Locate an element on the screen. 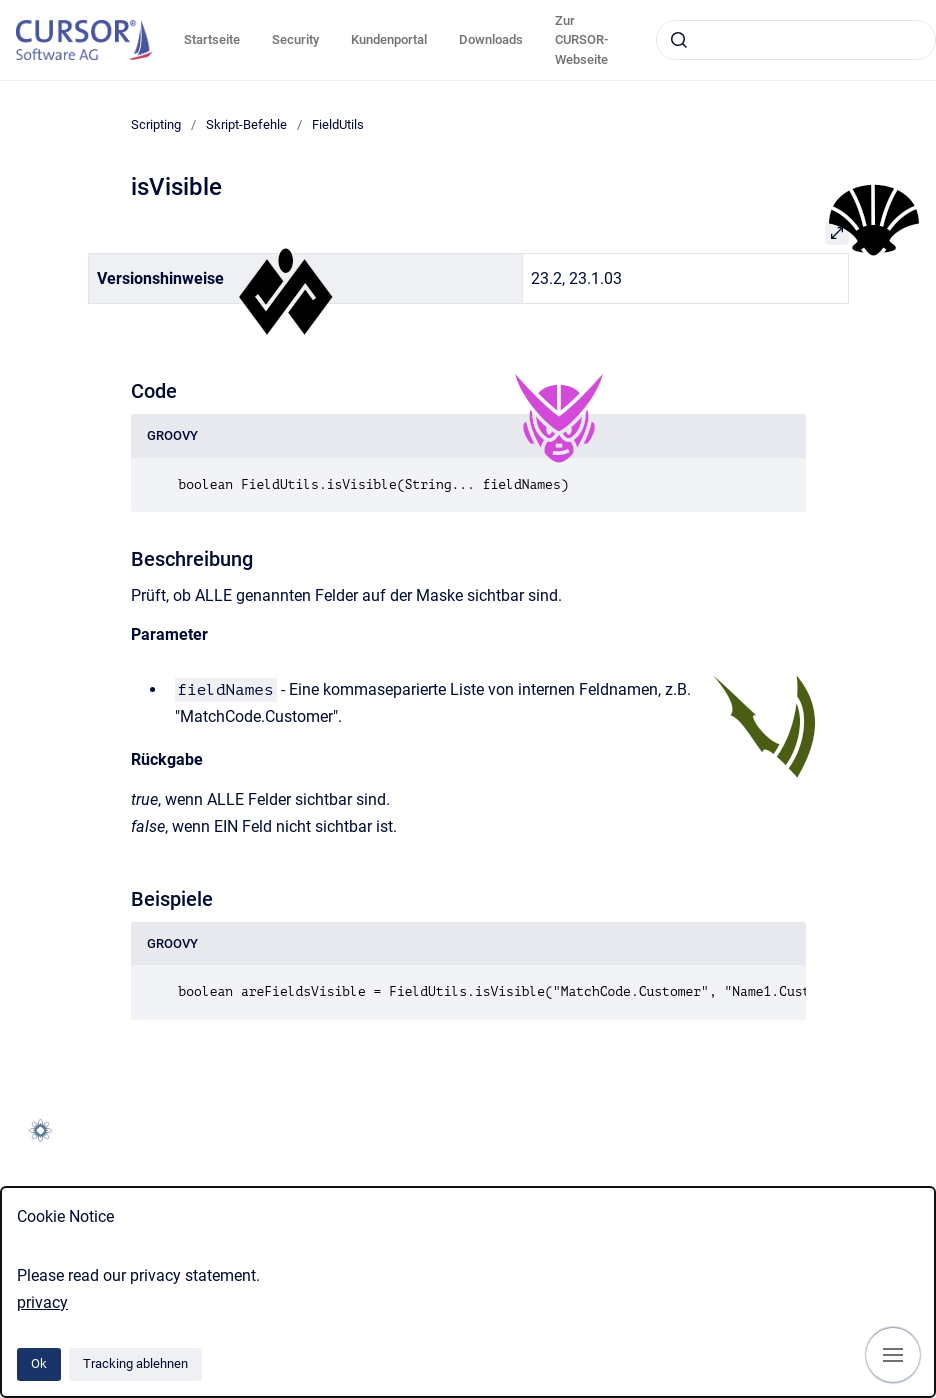  decorative design element or divider is located at coordinates (40, 1130).